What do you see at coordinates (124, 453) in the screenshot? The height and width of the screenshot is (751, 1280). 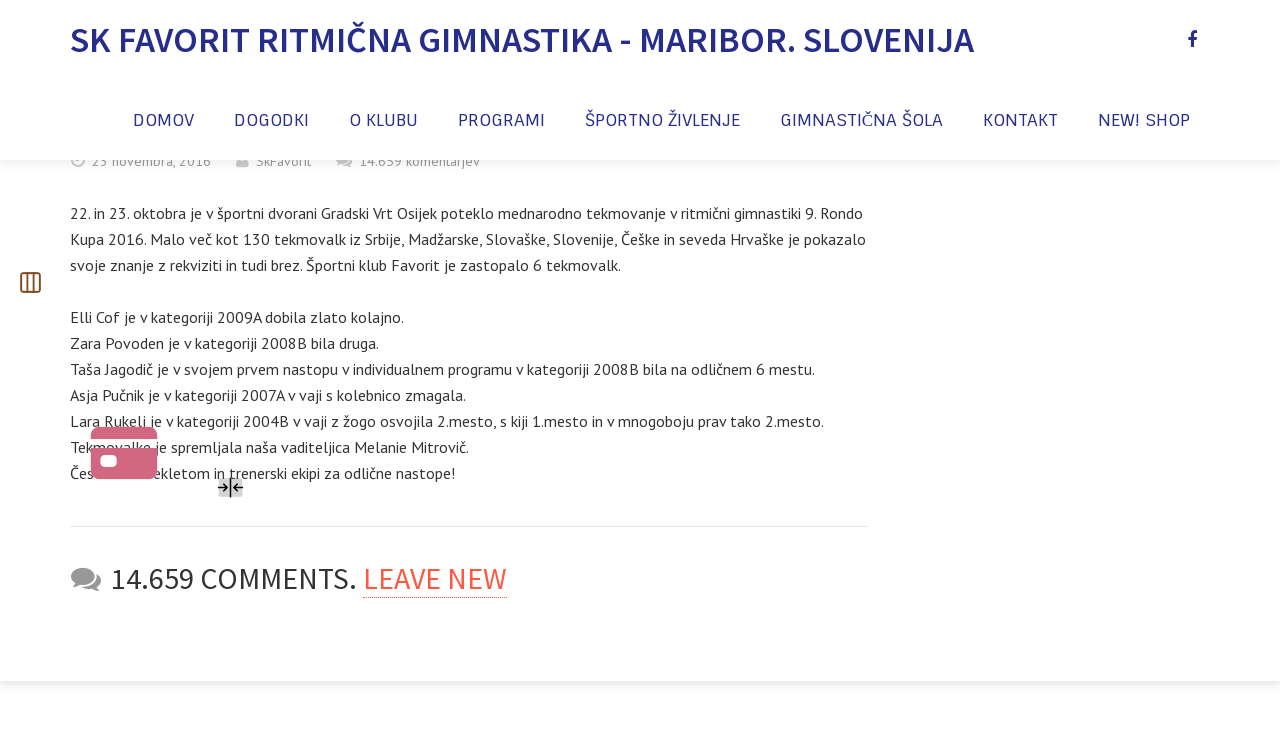 I see `manage payment methods` at bounding box center [124, 453].